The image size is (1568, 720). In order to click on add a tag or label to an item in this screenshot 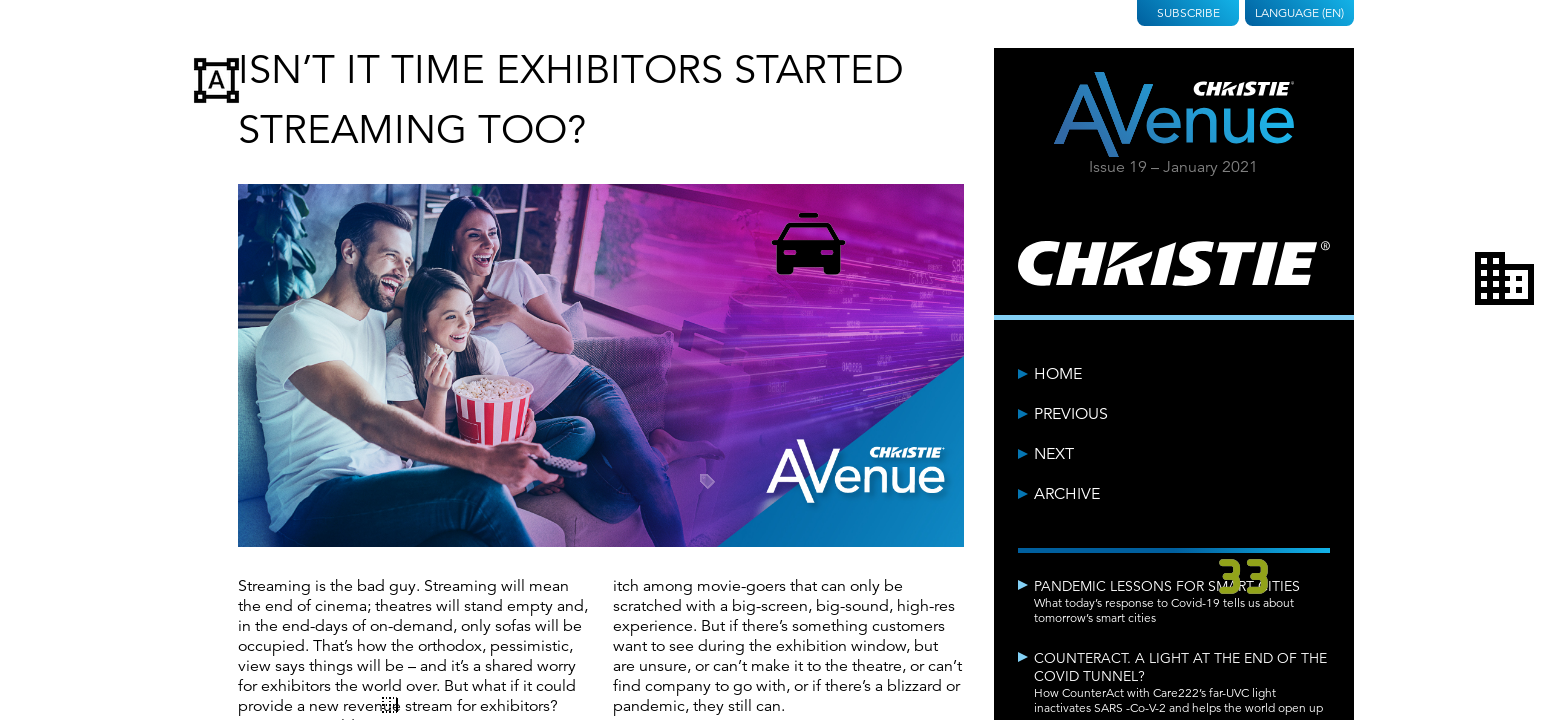, I will do `click(706, 480)`.